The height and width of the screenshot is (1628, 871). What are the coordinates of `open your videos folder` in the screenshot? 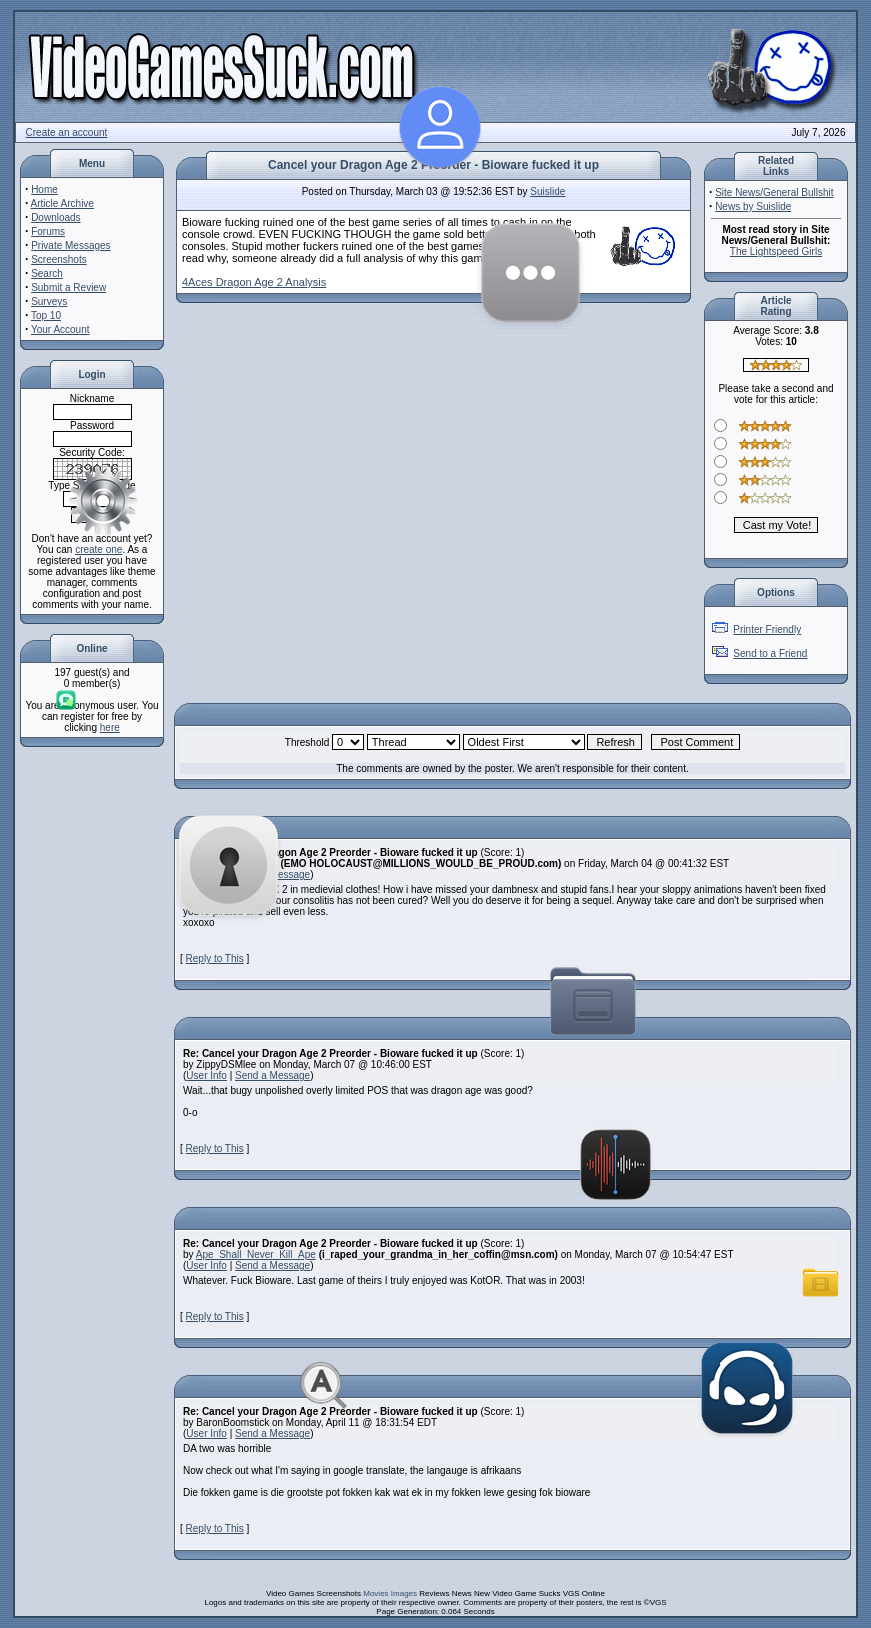 It's located at (820, 1282).